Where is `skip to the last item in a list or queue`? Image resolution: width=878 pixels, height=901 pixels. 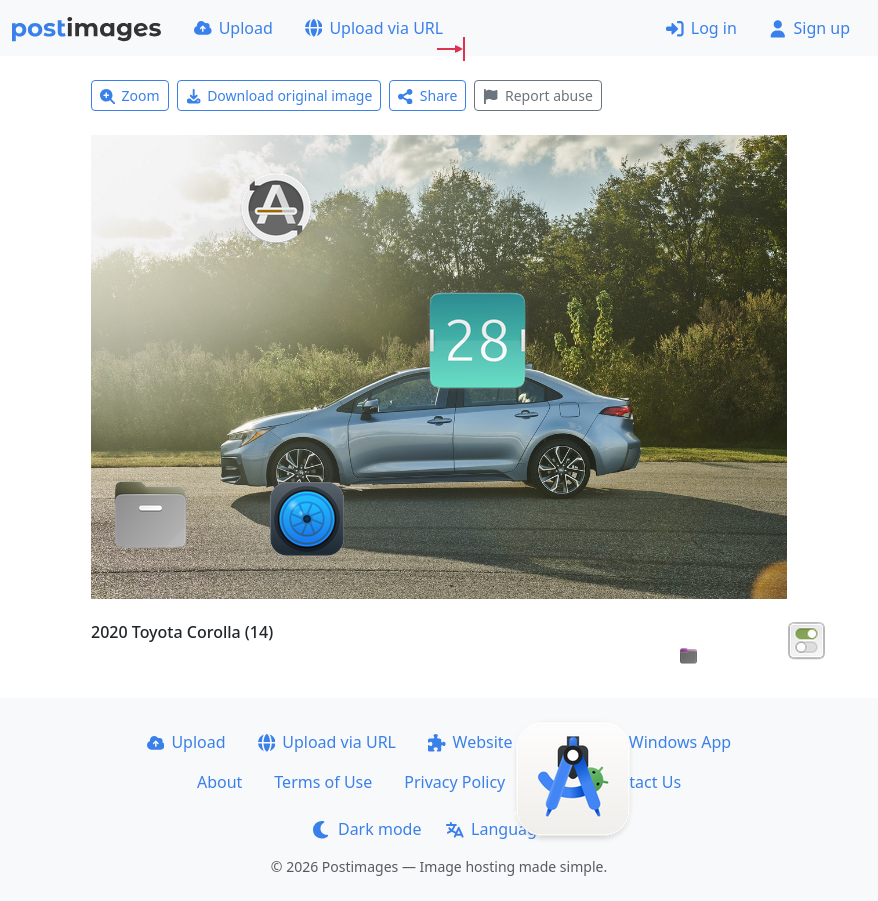
skip to the last item in a list or queue is located at coordinates (451, 49).